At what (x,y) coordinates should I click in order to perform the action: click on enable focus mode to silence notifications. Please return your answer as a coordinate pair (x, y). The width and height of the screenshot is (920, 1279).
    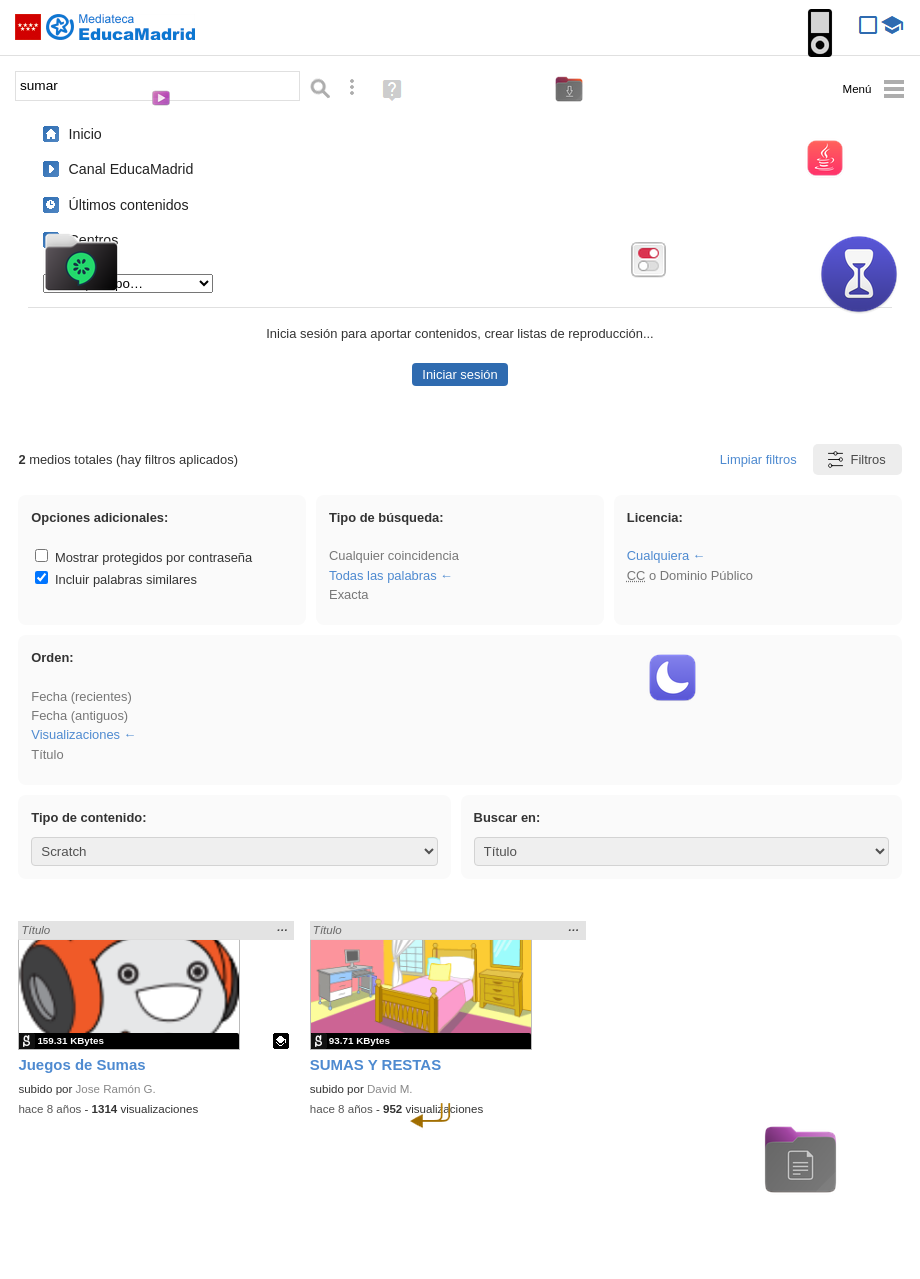
    Looking at the image, I should click on (672, 677).